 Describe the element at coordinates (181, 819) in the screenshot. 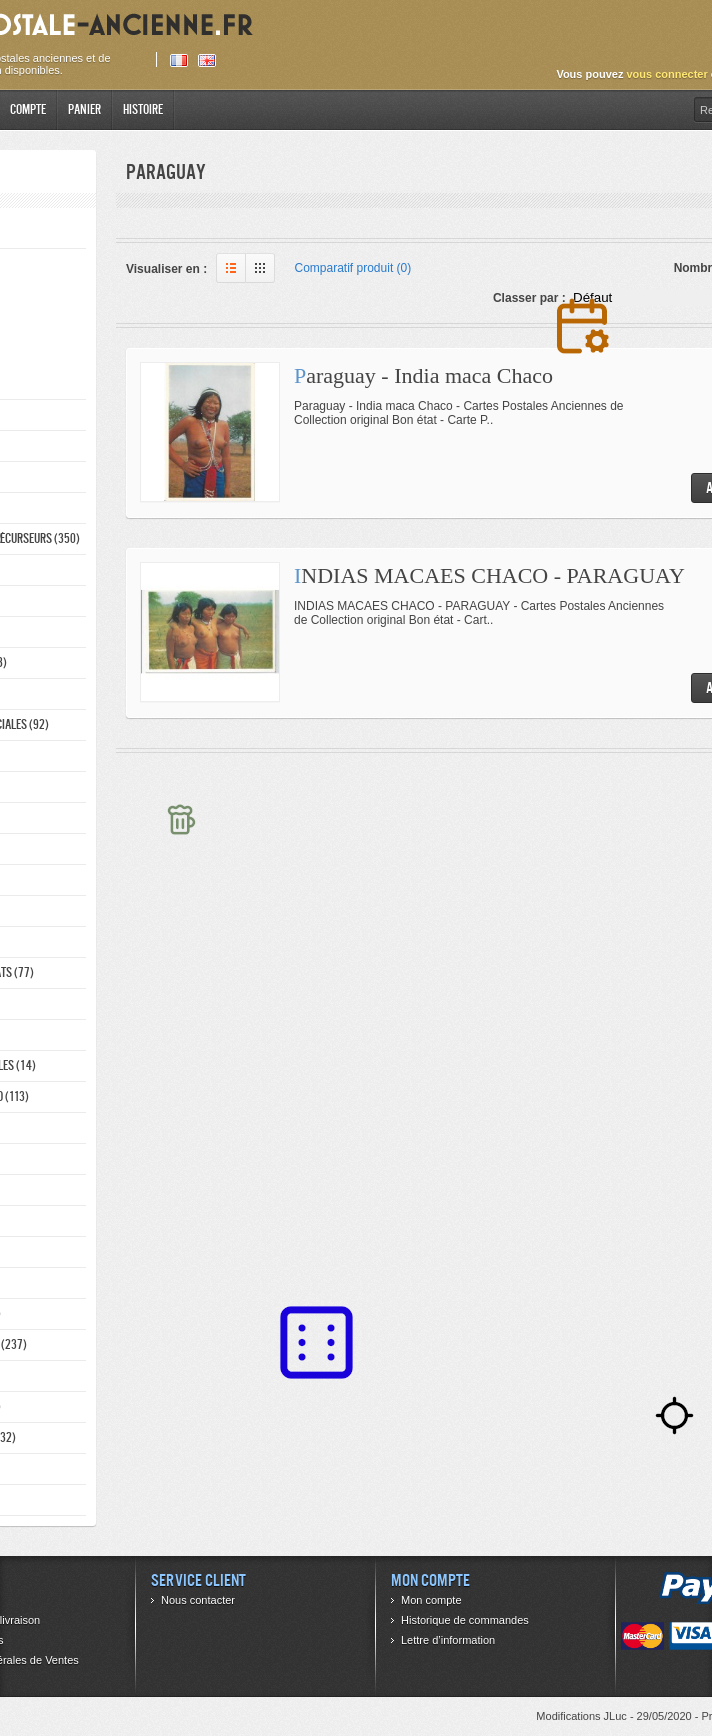

I see `browse nearby bars or breweries` at that location.